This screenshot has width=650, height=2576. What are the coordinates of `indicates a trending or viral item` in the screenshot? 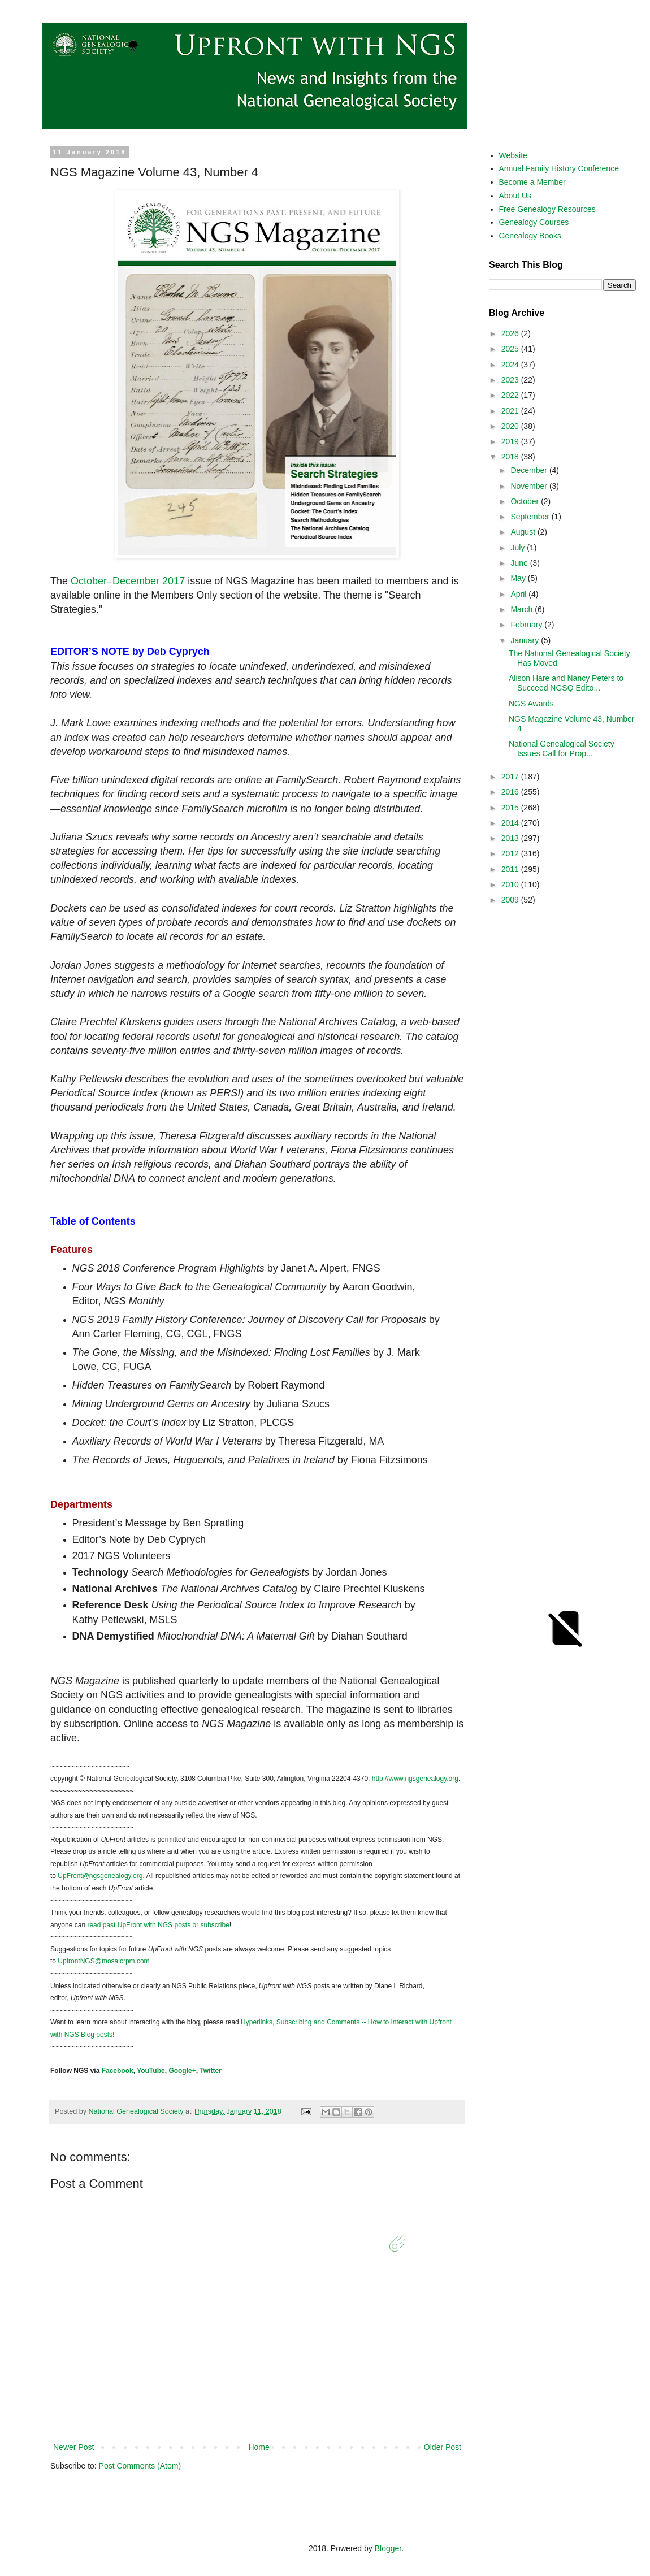 It's located at (397, 2244).